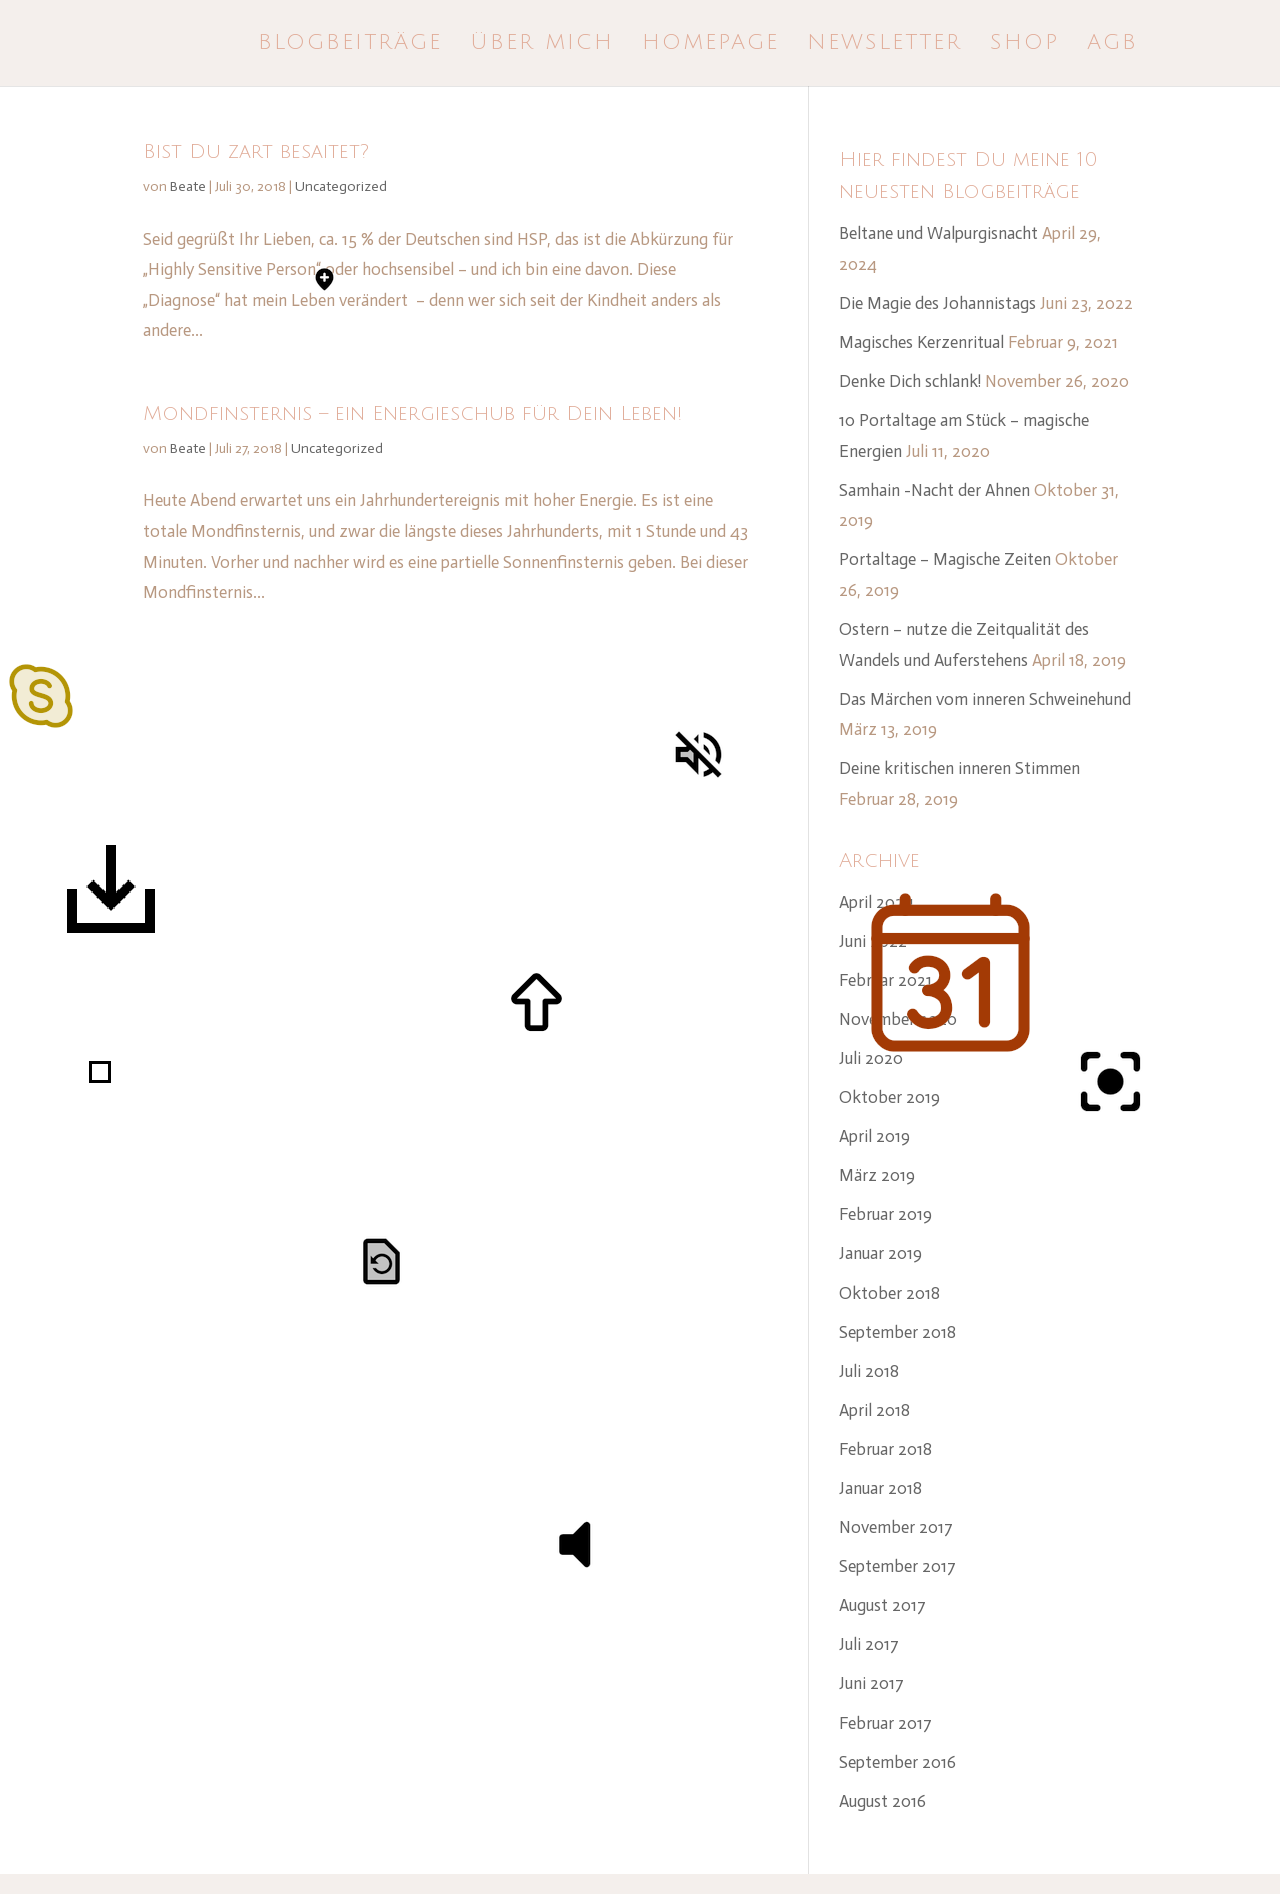  I want to click on download file to device, so click(111, 889).